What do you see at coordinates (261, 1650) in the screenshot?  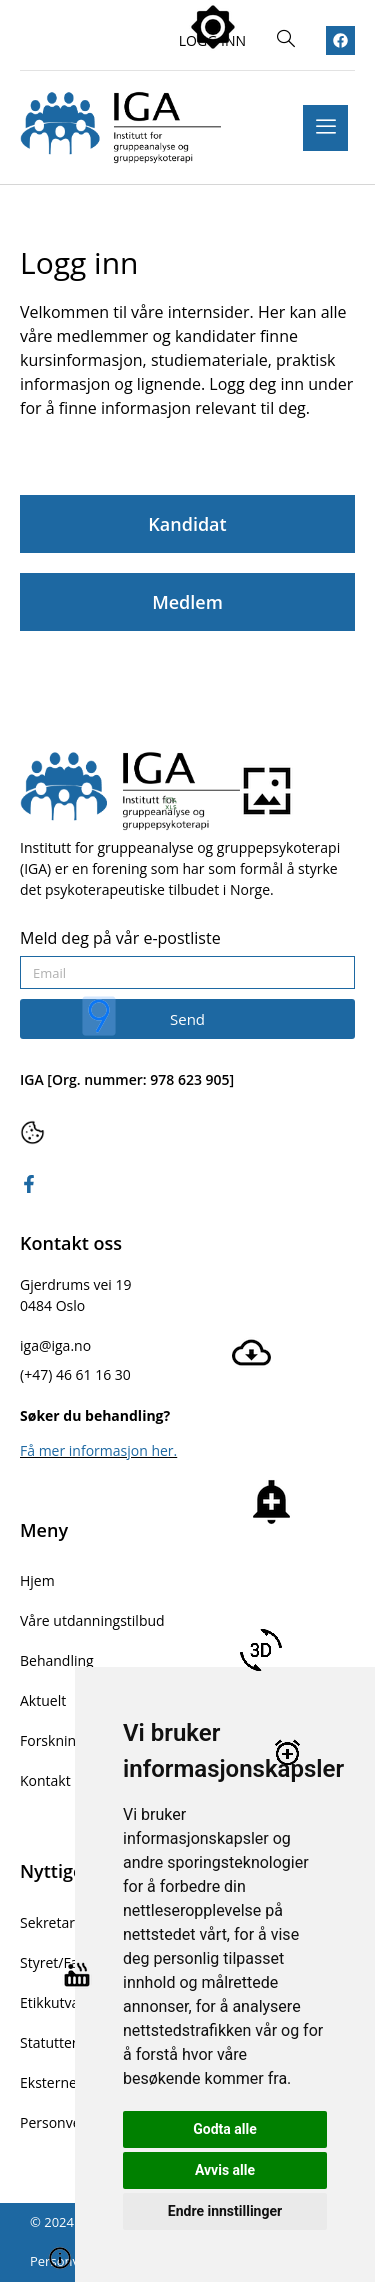 I see `rotate object in 3D view` at bounding box center [261, 1650].